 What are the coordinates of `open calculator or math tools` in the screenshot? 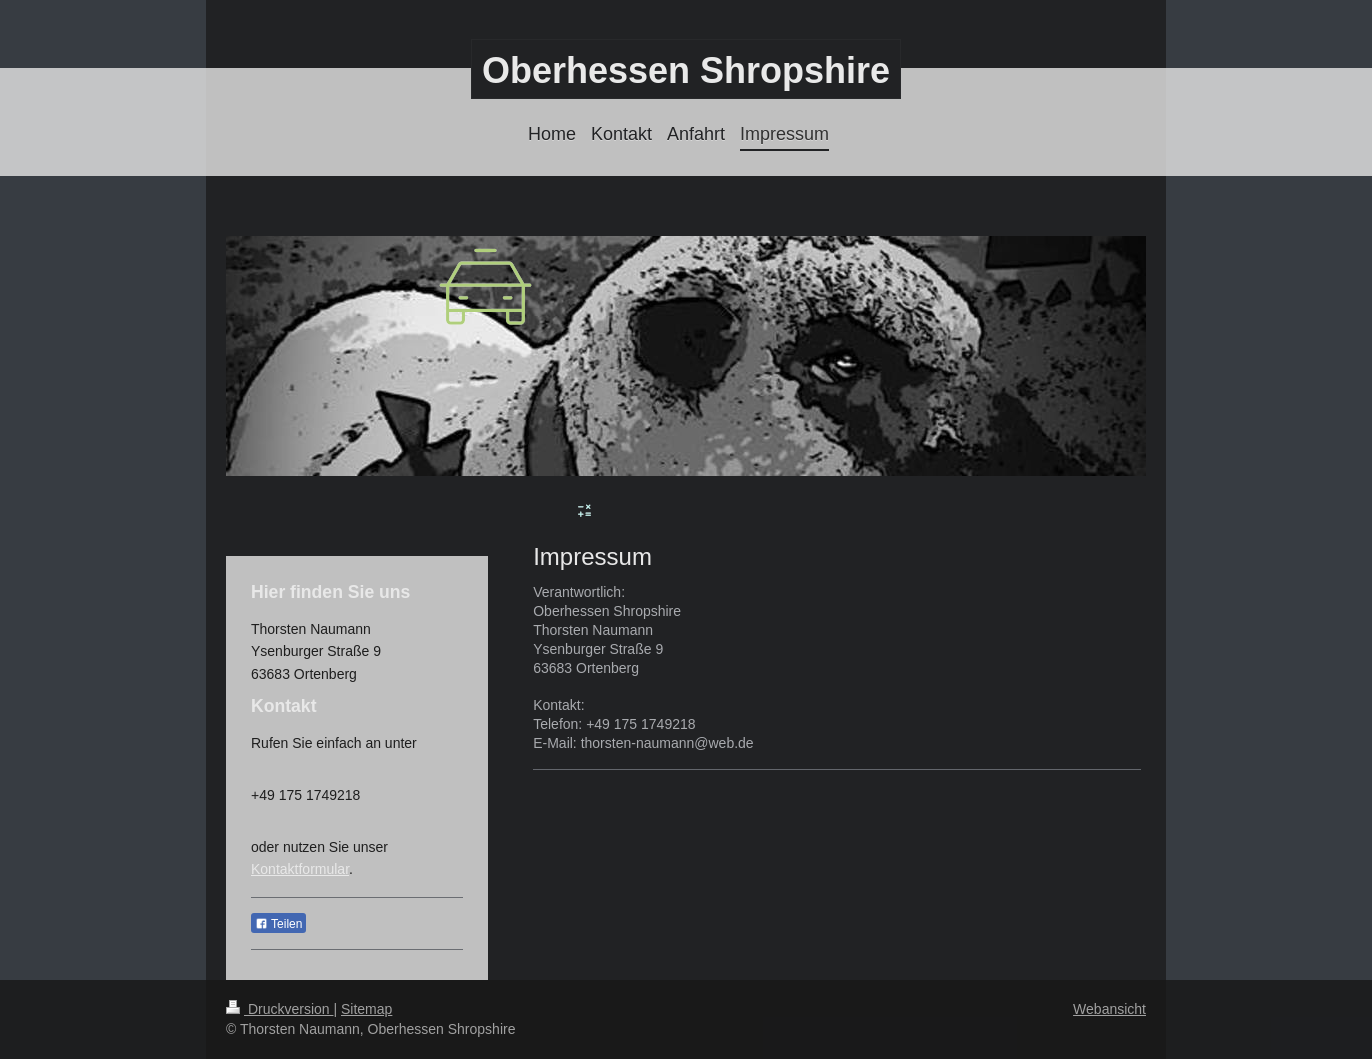 It's located at (584, 510).